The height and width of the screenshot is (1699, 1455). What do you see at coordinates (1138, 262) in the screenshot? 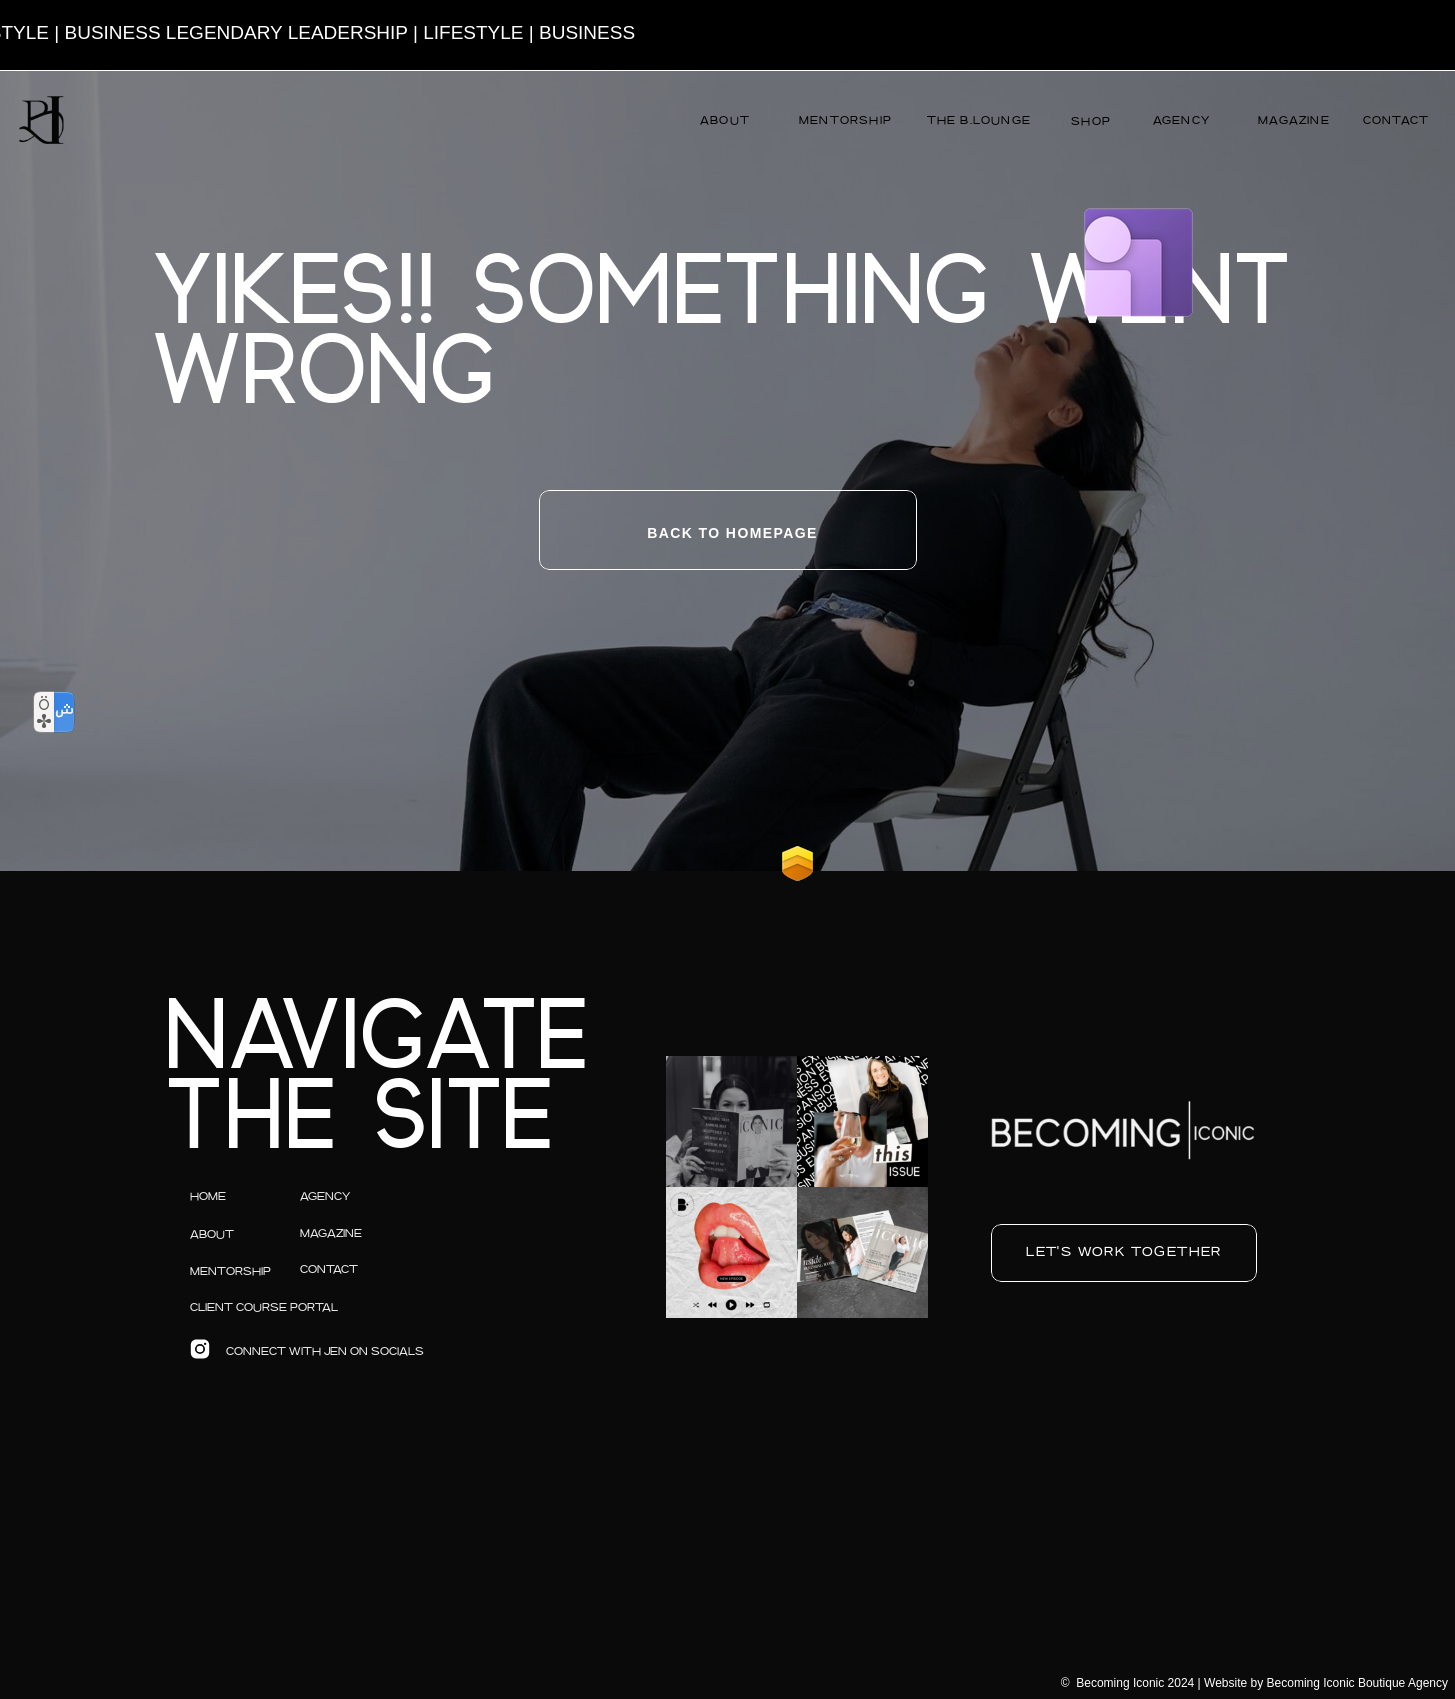
I see `open the CoreHR app` at bounding box center [1138, 262].